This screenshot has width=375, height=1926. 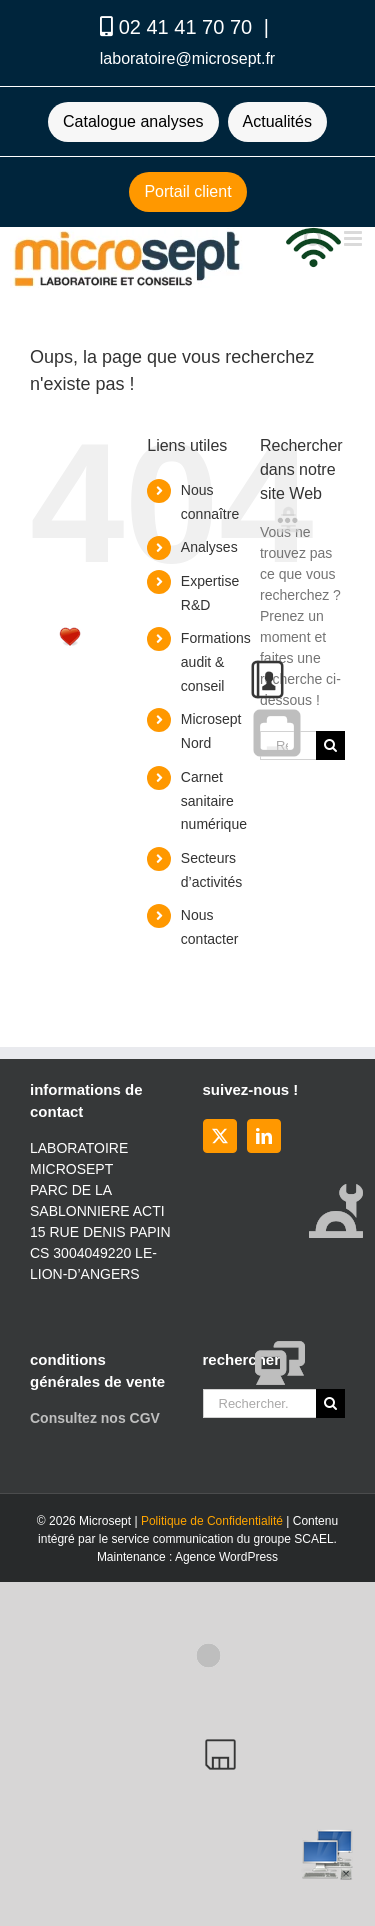 What do you see at coordinates (208, 1655) in the screenshot?
I see `start recording audio or video` at bounding box center [208, 1655].